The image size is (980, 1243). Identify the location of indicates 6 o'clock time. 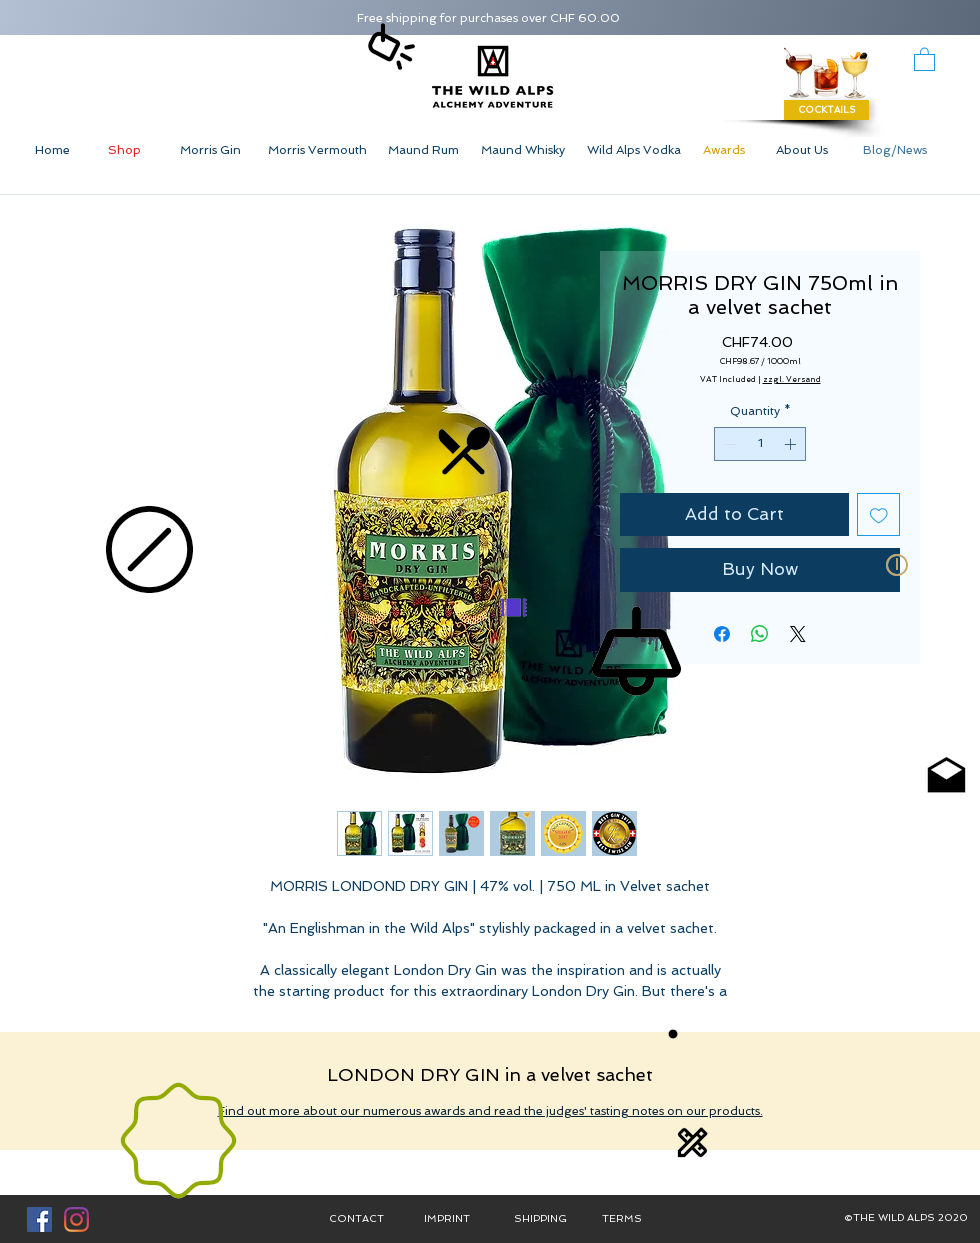
(897, 565).